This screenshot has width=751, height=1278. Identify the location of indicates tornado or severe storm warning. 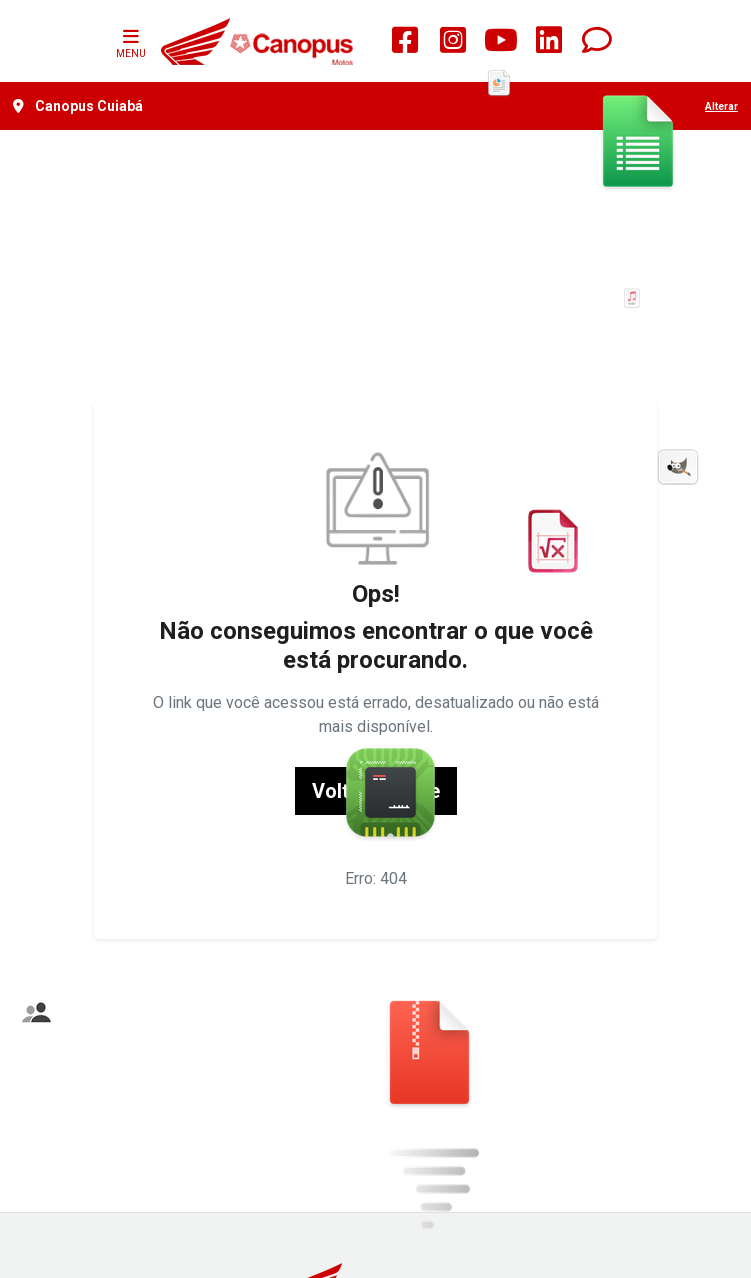
(434, 1189).